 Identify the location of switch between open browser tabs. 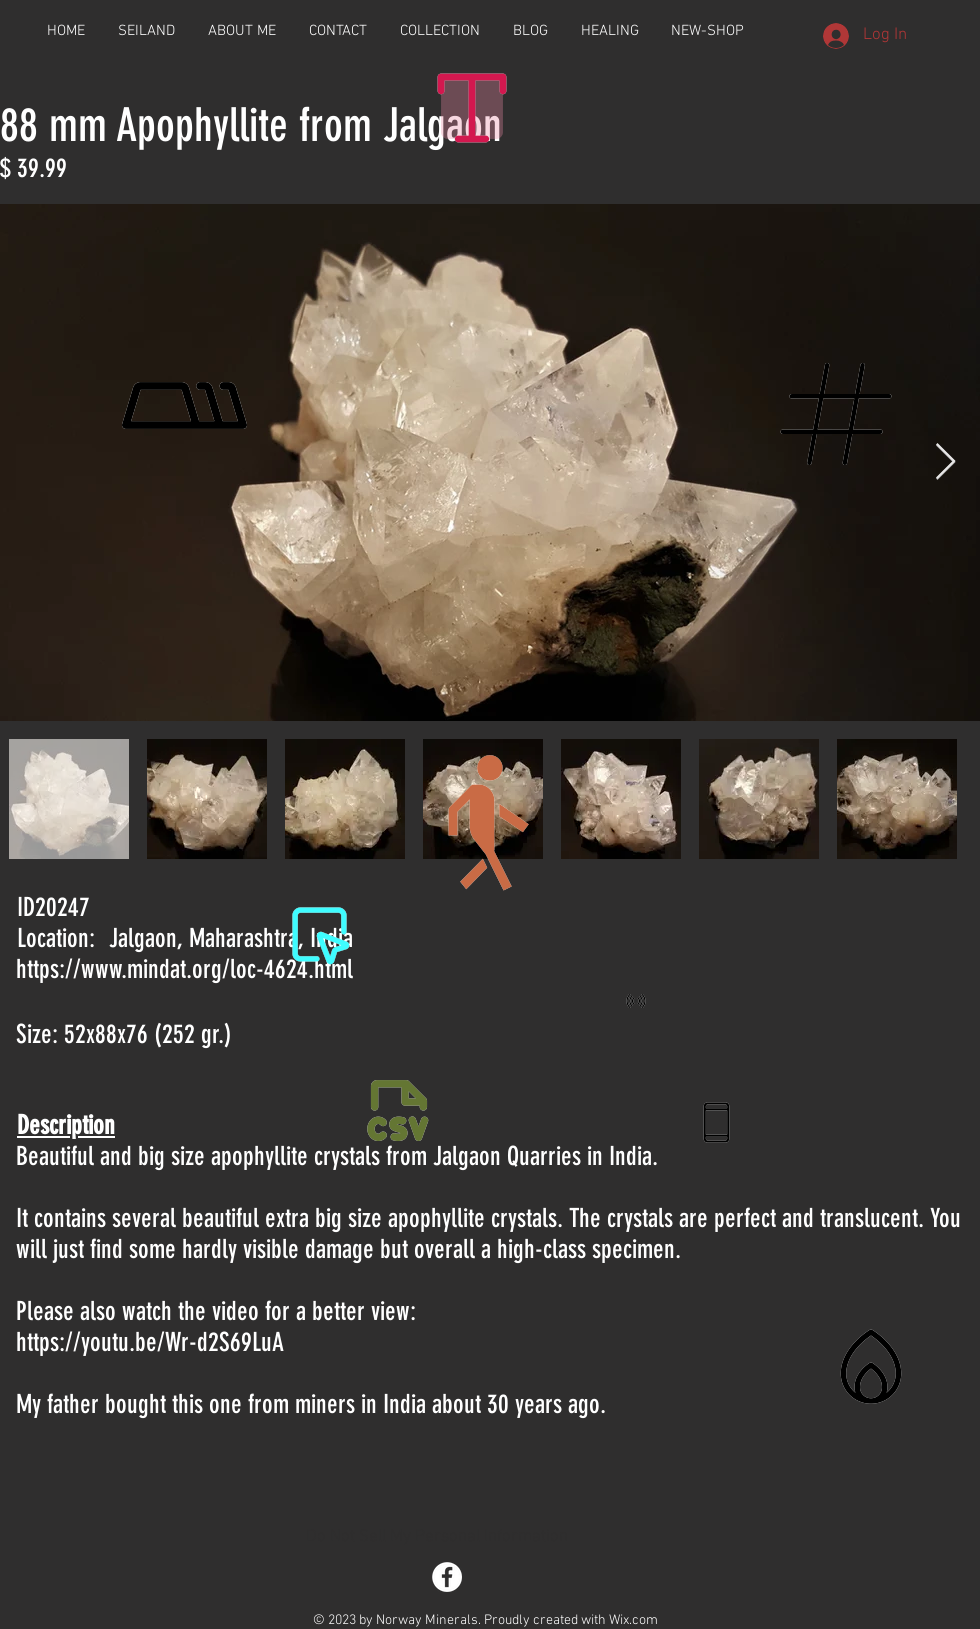
(184, 405).